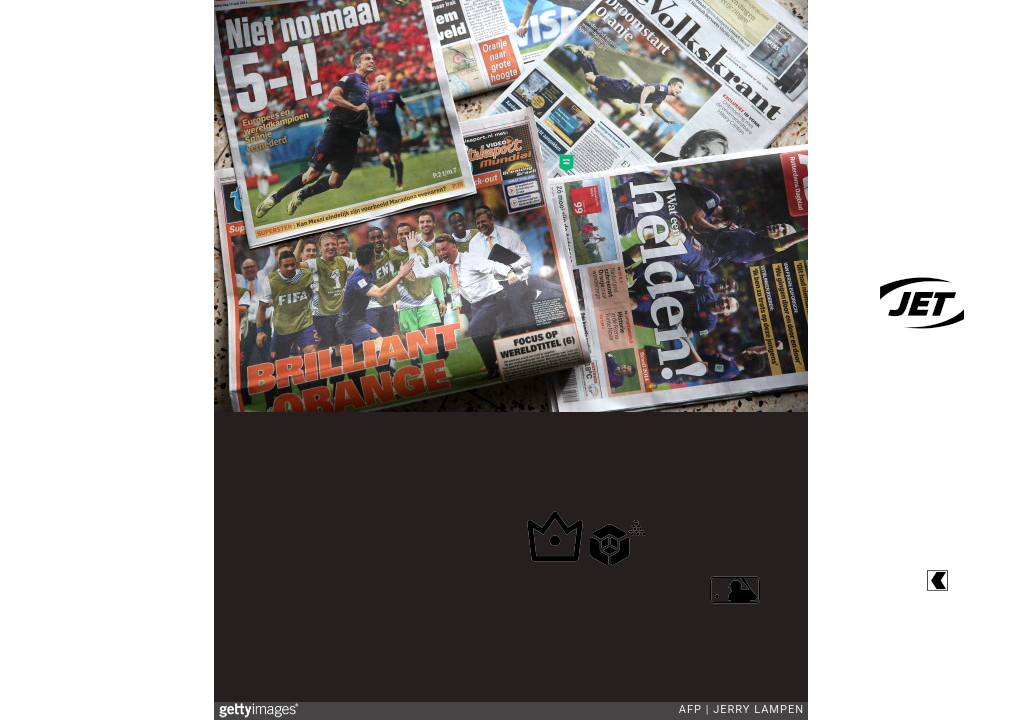  I want to click on honor badge or achievement indicator, so click(566, 162).